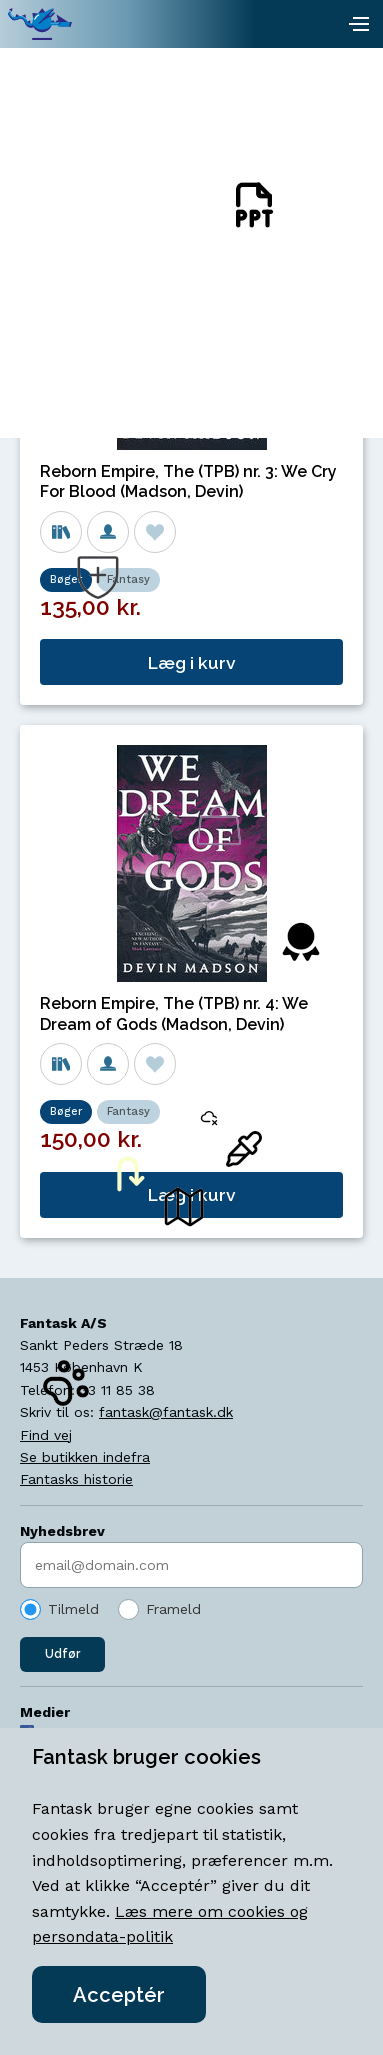 This screenshot has height=2055, width=383. What do you see at coordinates (254, 205) in the screenshot?
I see `PowerPoint file type indicator` at bounding box center [254, 205].